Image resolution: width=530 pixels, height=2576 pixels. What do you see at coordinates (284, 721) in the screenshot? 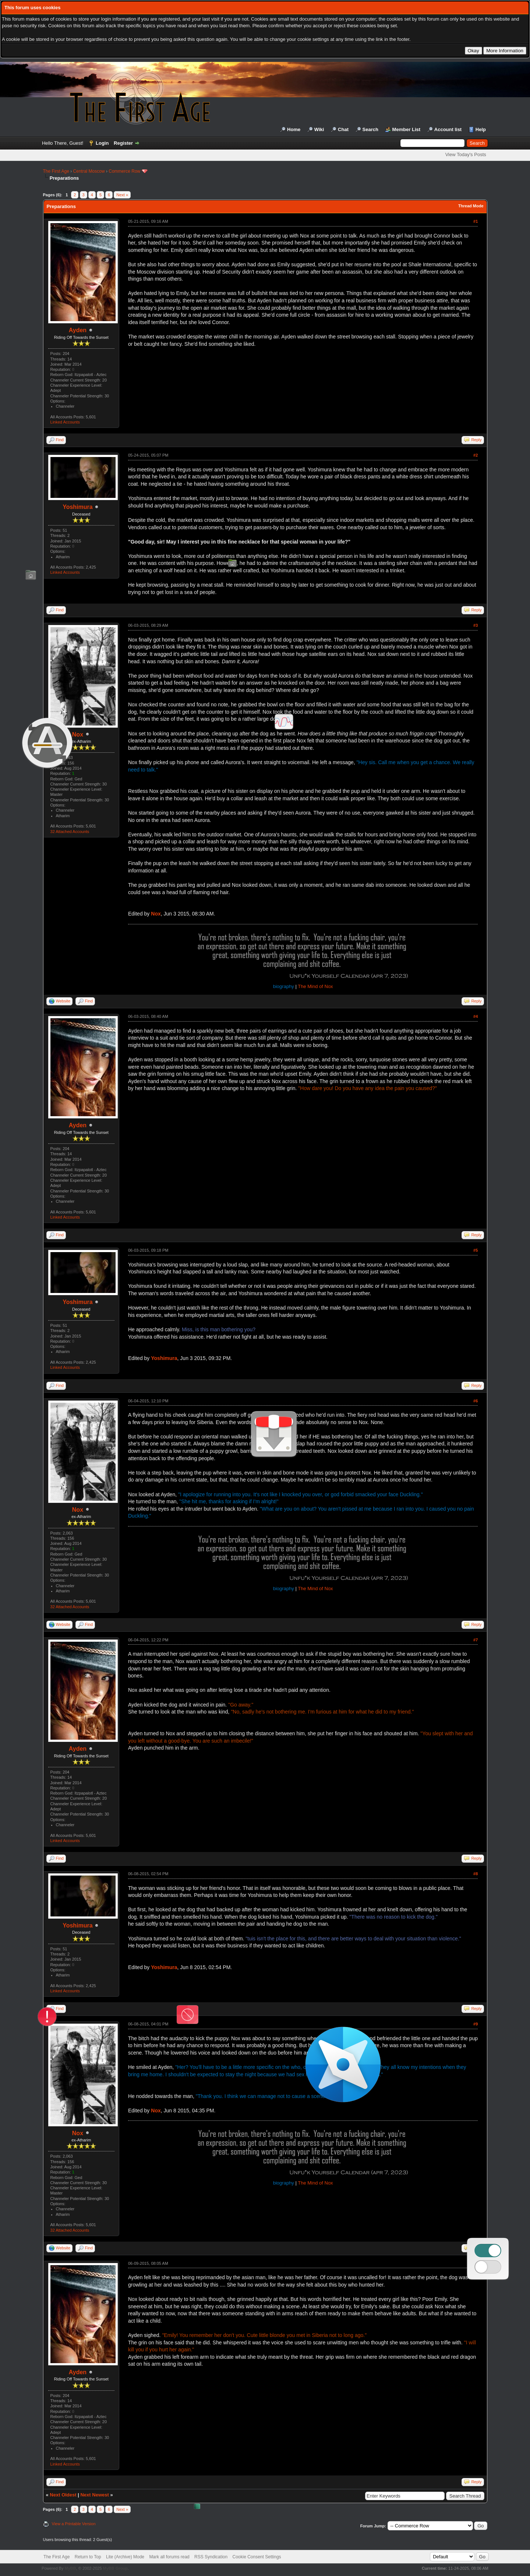
I see `open power statistics application` at bounding box center [284, 721].